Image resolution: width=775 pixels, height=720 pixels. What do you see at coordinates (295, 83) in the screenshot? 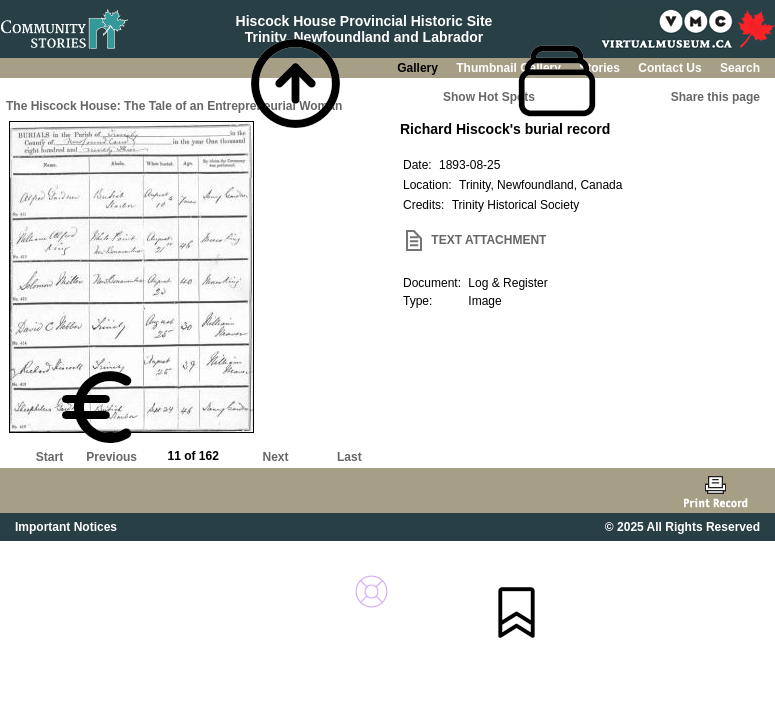
I see `scroll to top of page` at bounding box center [295, 83].